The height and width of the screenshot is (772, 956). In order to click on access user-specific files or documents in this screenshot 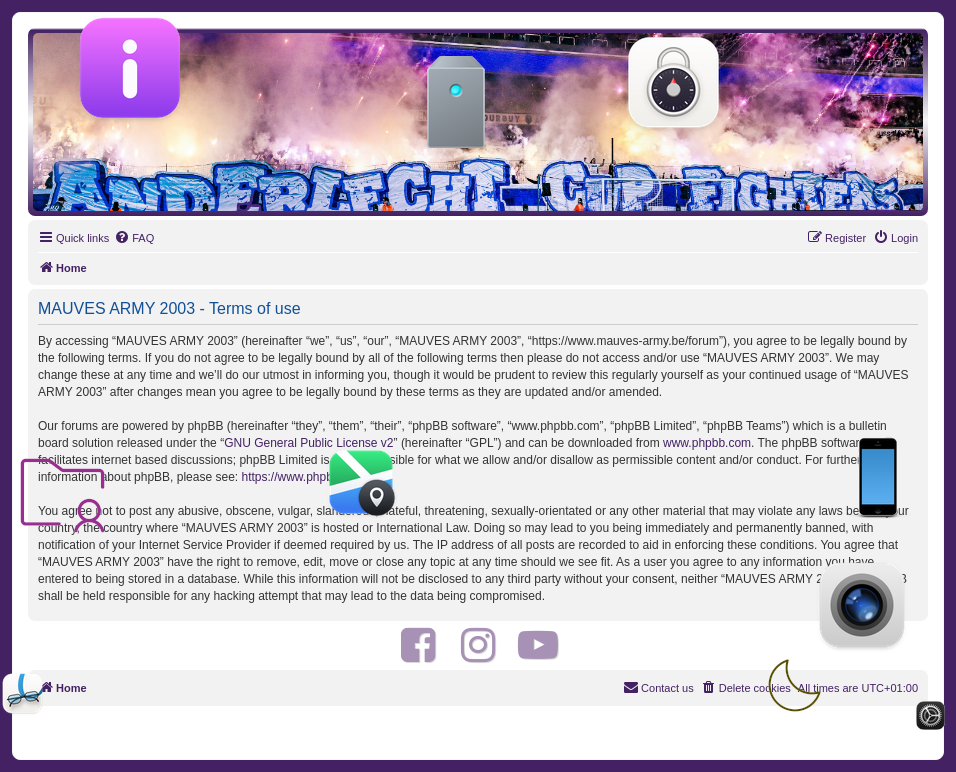, I will do `click(62, 490)`.